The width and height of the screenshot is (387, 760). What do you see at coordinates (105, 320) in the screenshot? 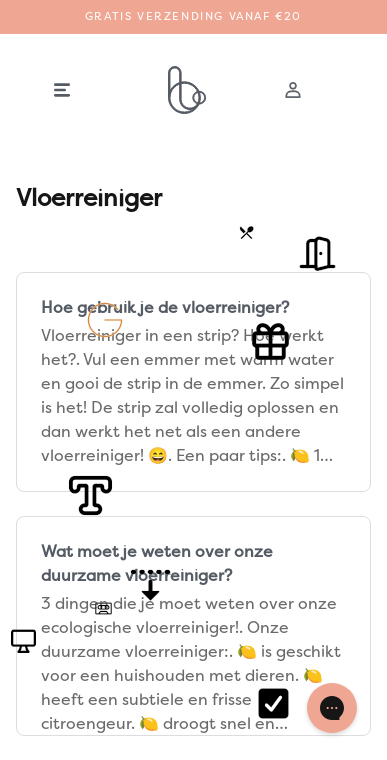
I see `sign in with Google` at bounding box center [105, 320].